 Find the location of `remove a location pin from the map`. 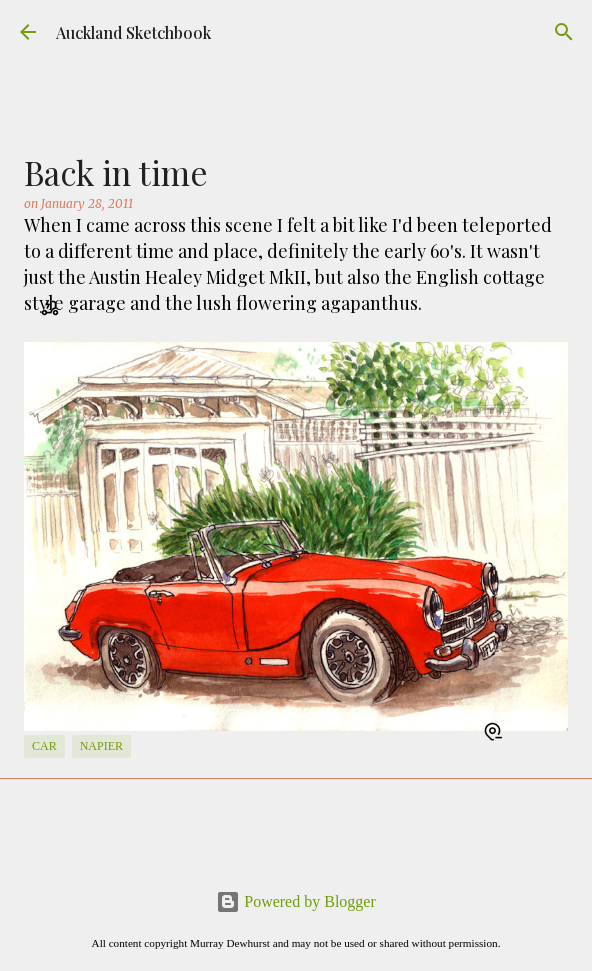

remove a location pin from the map is located at coordinates (492, 731).